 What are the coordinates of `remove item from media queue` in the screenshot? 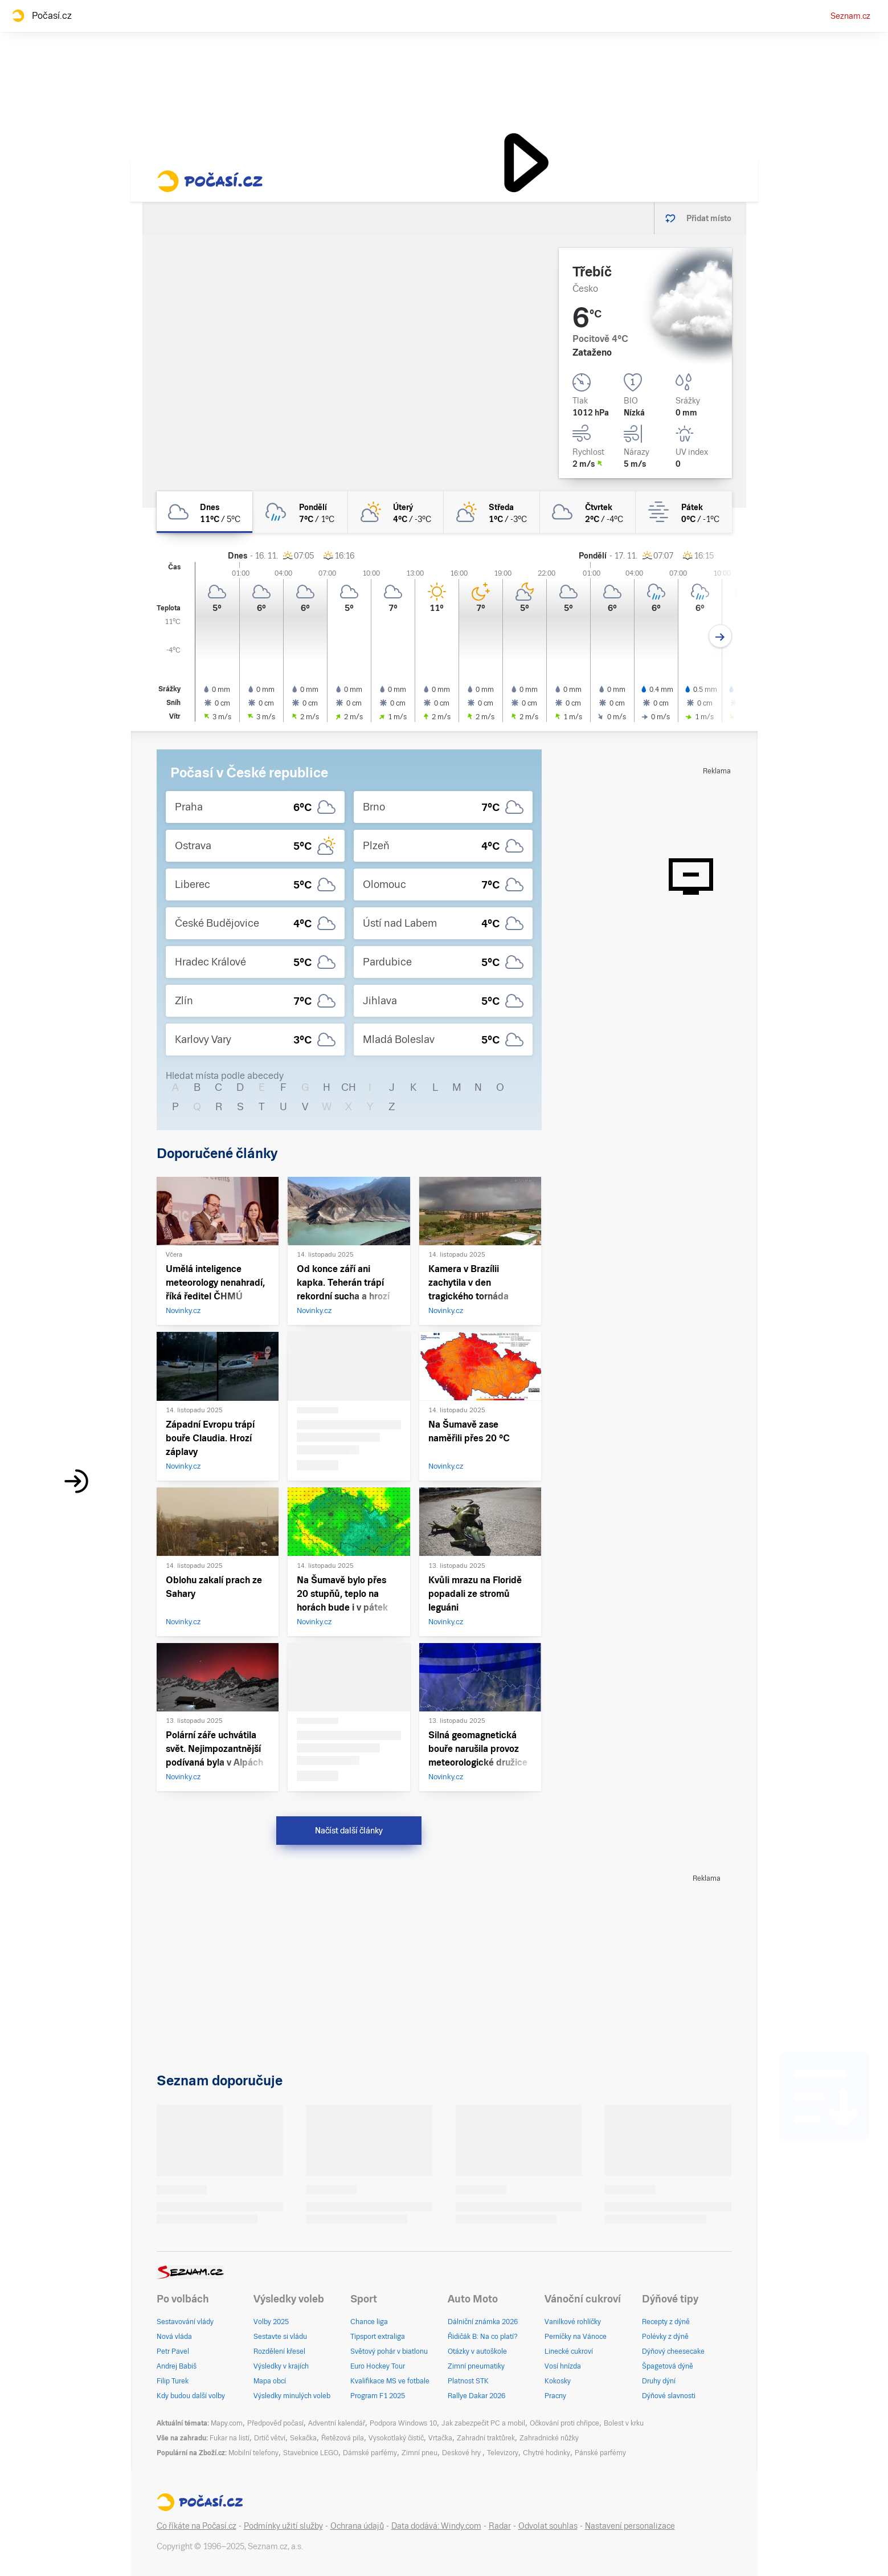 It's located at (691, 877).